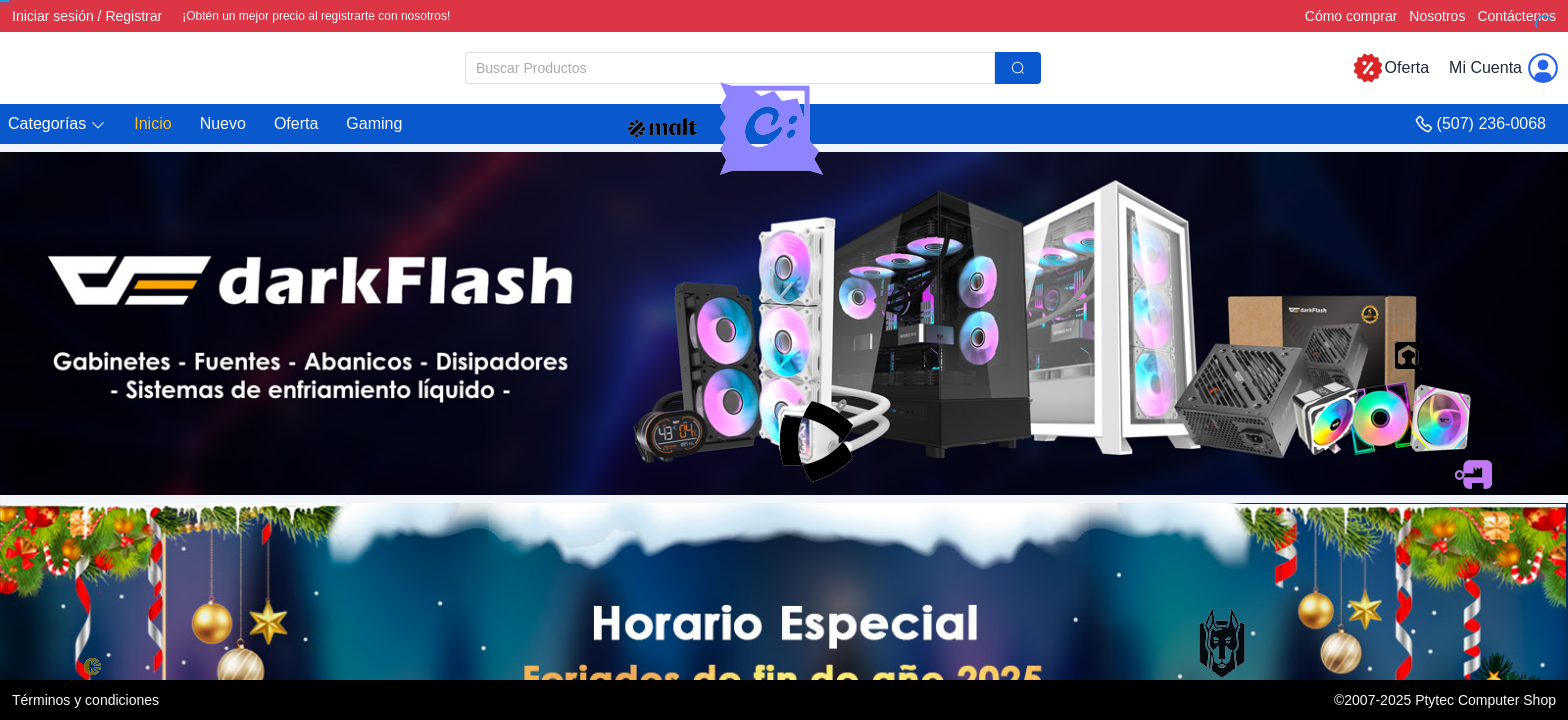 The image size is (1568, 720). Describe the element at coordinates (771, 128) in the screenshot. I see `chocolatey package manager logo` at that location.